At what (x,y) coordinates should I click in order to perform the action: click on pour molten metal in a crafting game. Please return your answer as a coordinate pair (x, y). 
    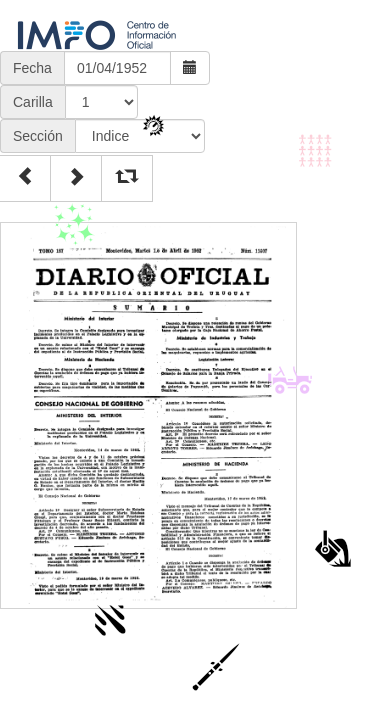
    Looking at the image, I should click on (332, 548).